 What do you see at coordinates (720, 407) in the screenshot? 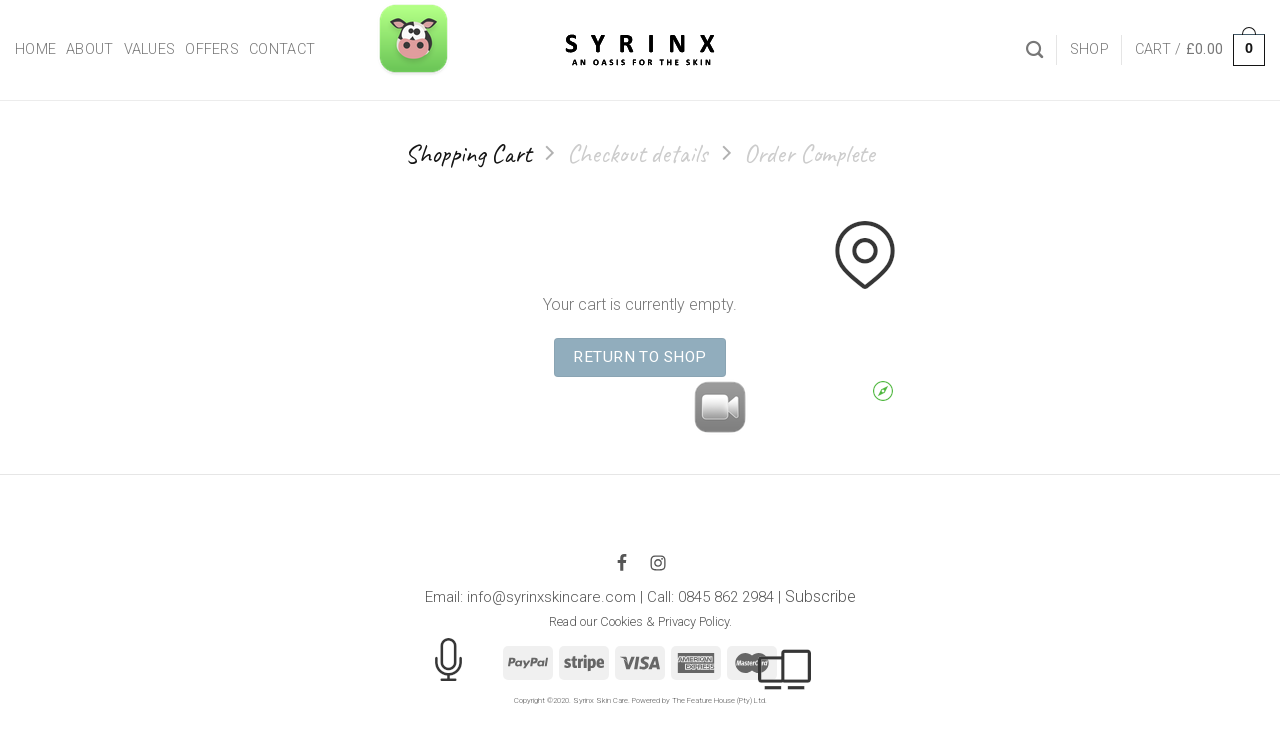
I see `open FaceTime to start a video call` at bounding box center [720, 407].